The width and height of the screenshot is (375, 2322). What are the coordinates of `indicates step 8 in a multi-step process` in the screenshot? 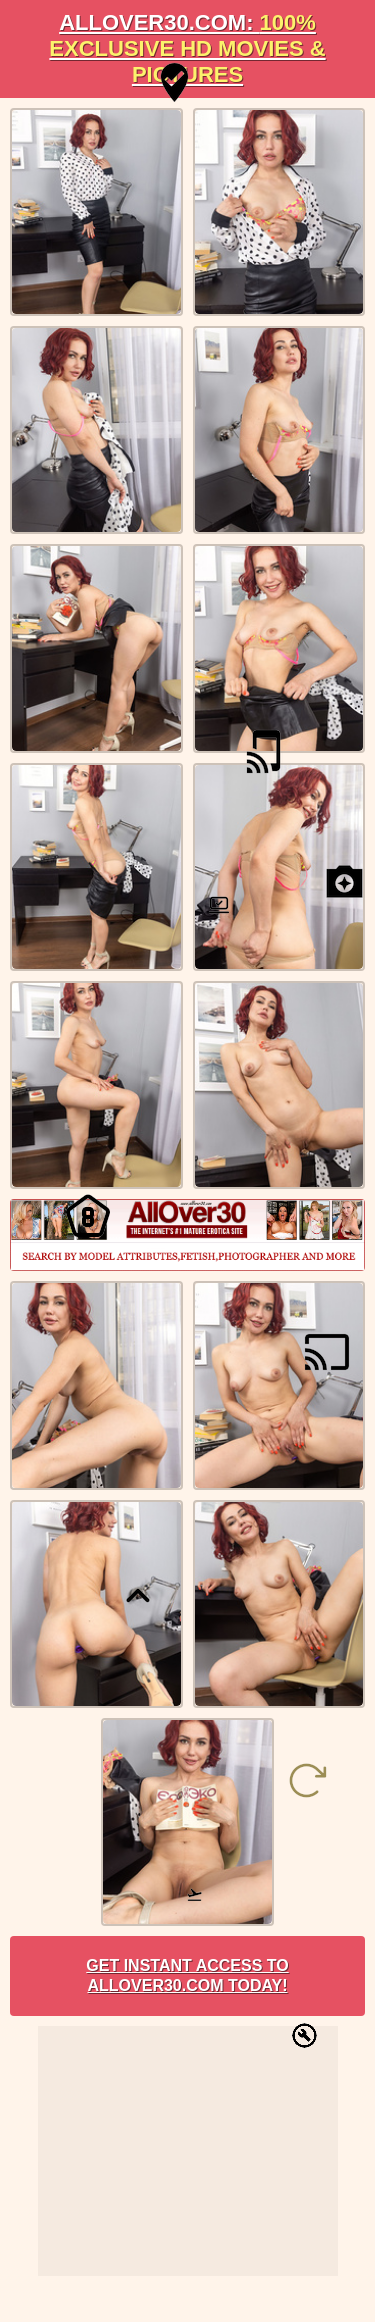 It's located at (88, 1217).